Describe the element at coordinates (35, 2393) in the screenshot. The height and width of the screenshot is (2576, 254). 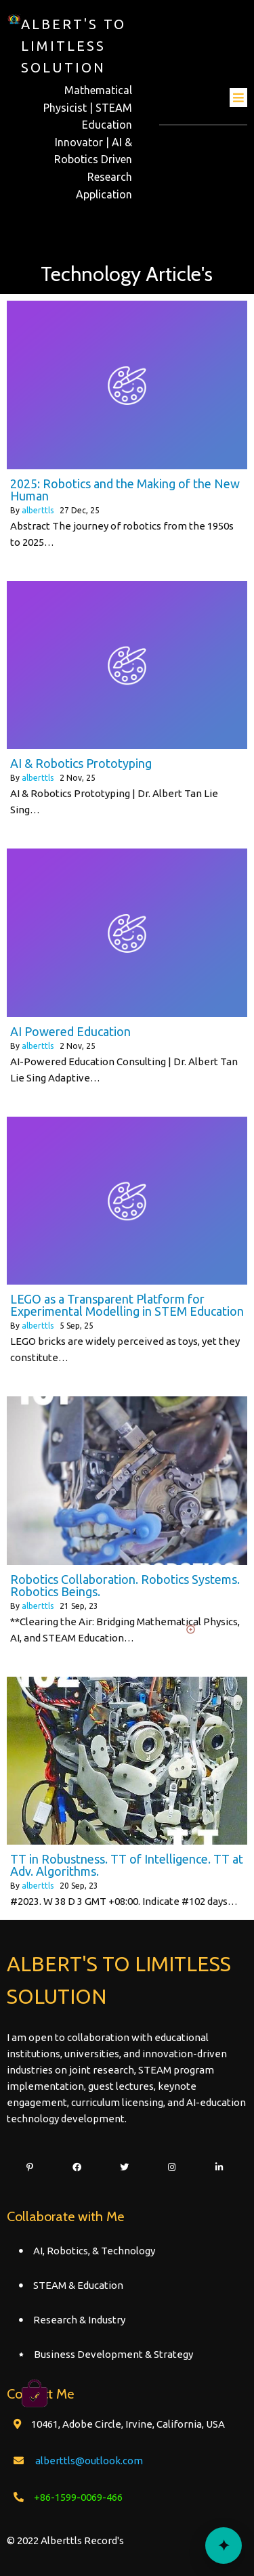
I see `purchase completed successfully` at that location.